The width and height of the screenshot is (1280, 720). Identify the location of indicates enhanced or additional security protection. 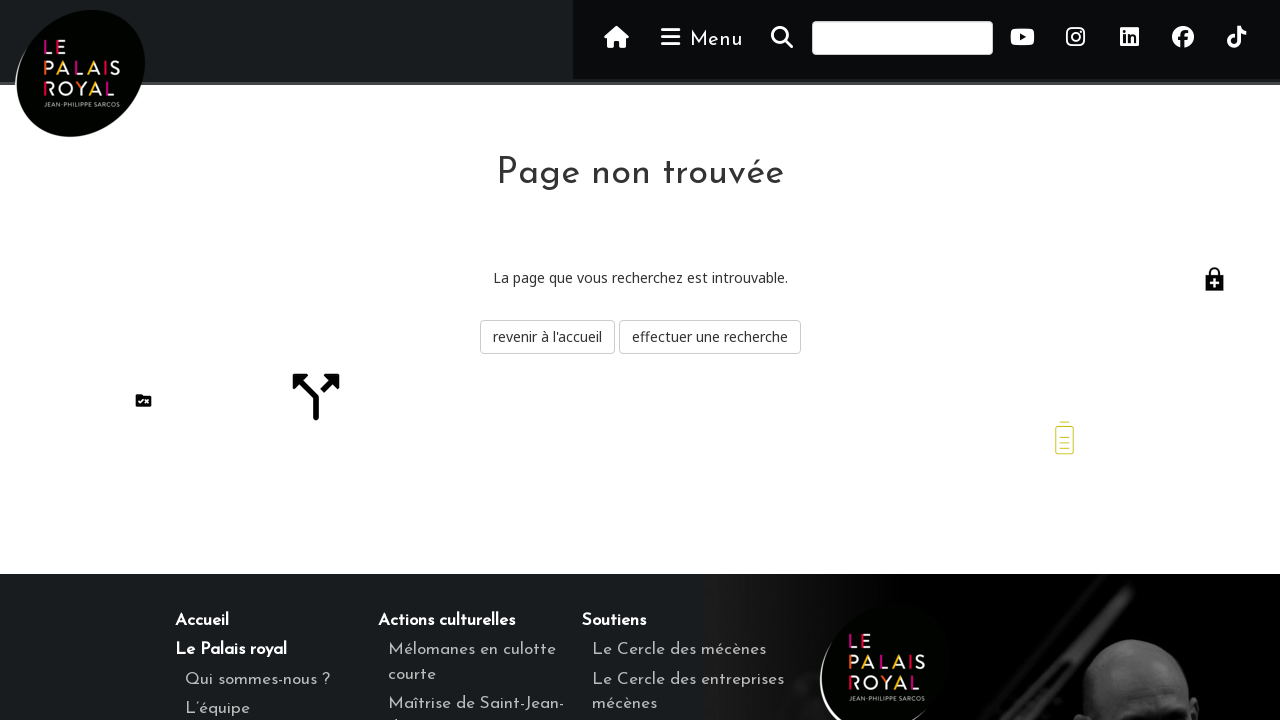
(1214, 279).